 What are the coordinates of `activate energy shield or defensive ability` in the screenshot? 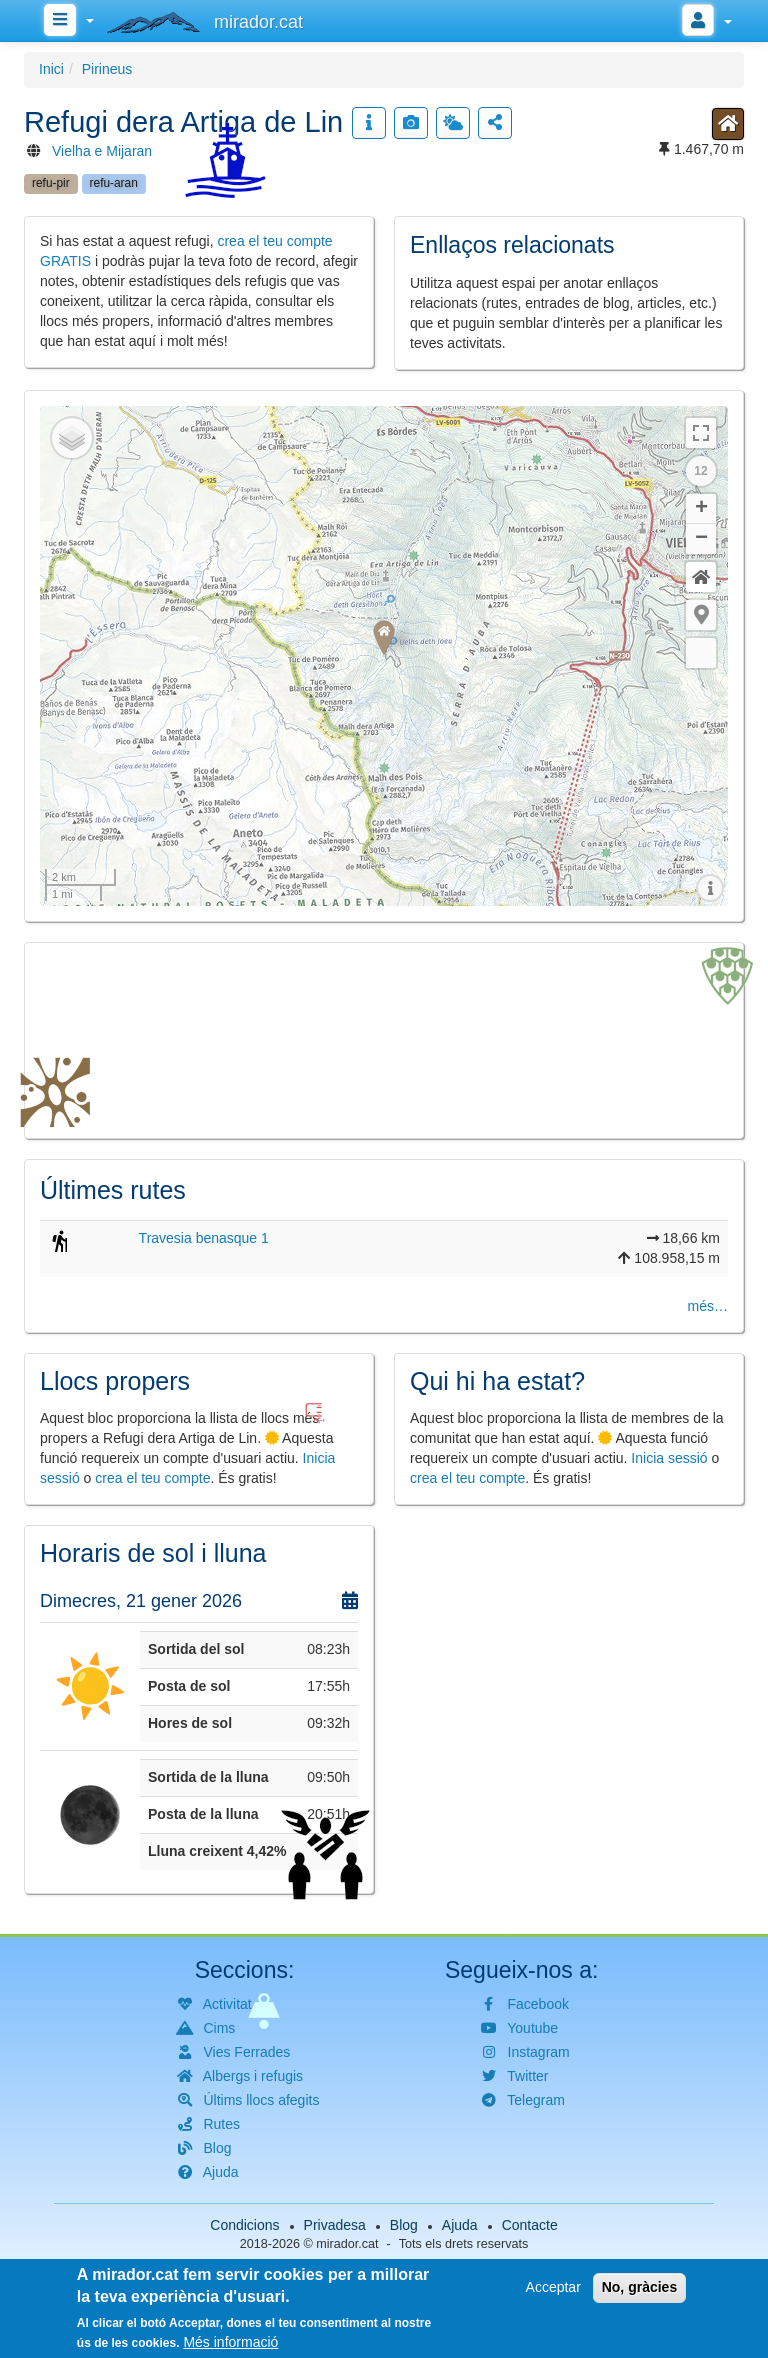 It's located at (727, 976).